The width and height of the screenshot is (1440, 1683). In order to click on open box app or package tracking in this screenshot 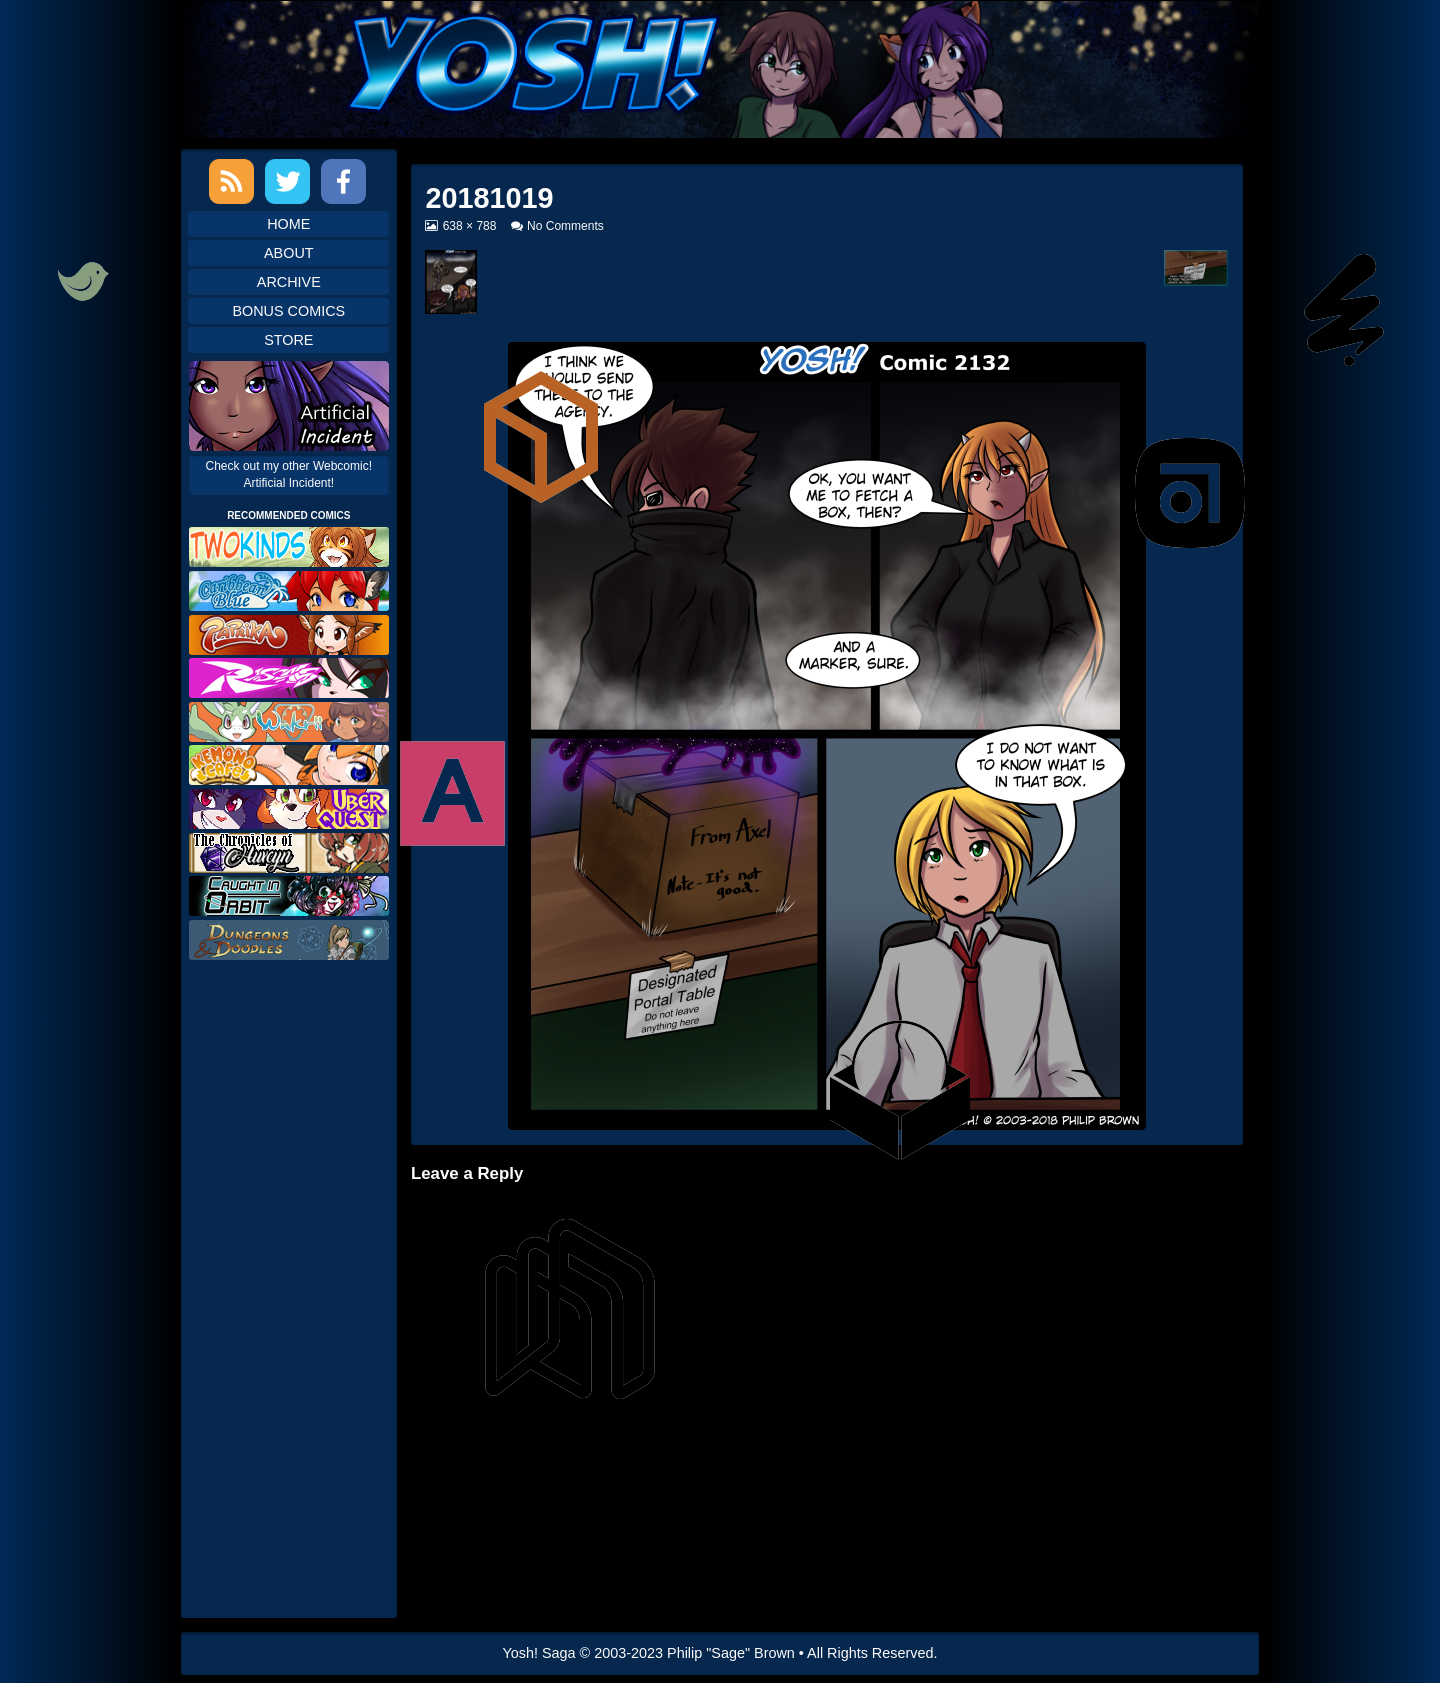, I will do `click(541, 437)`.